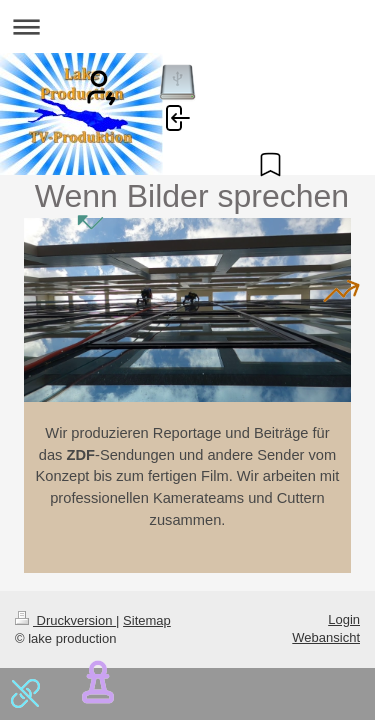  Describe the element at coordinates (99, 87) in the screenshot. I see `user account with quick actions` at that location.